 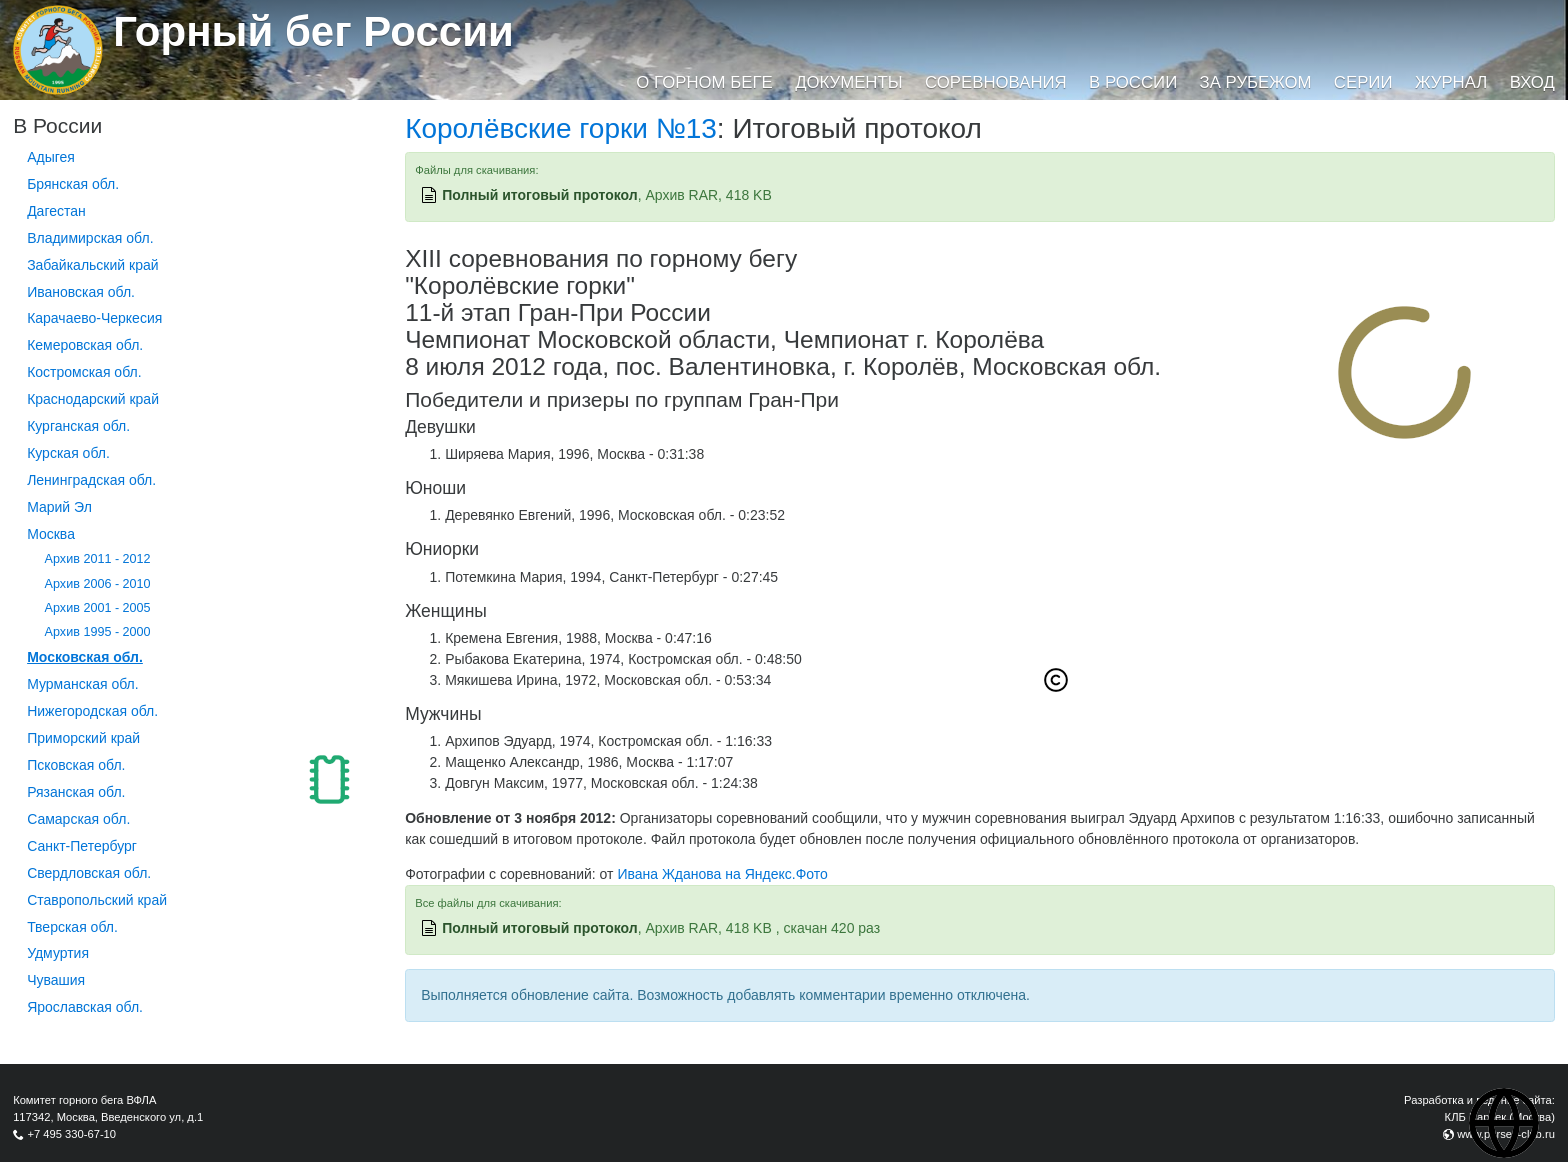 What do you see at coordinates (1056, 680) in the screenshot?
I see `indicates copyrighted content` at bounding box center [1056, 680].